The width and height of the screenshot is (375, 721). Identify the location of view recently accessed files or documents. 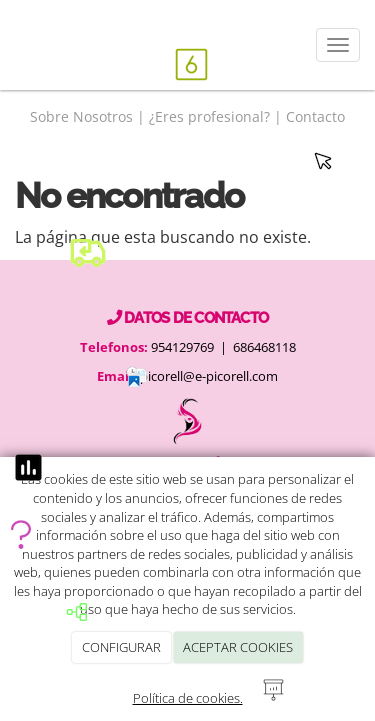
(136, 376).